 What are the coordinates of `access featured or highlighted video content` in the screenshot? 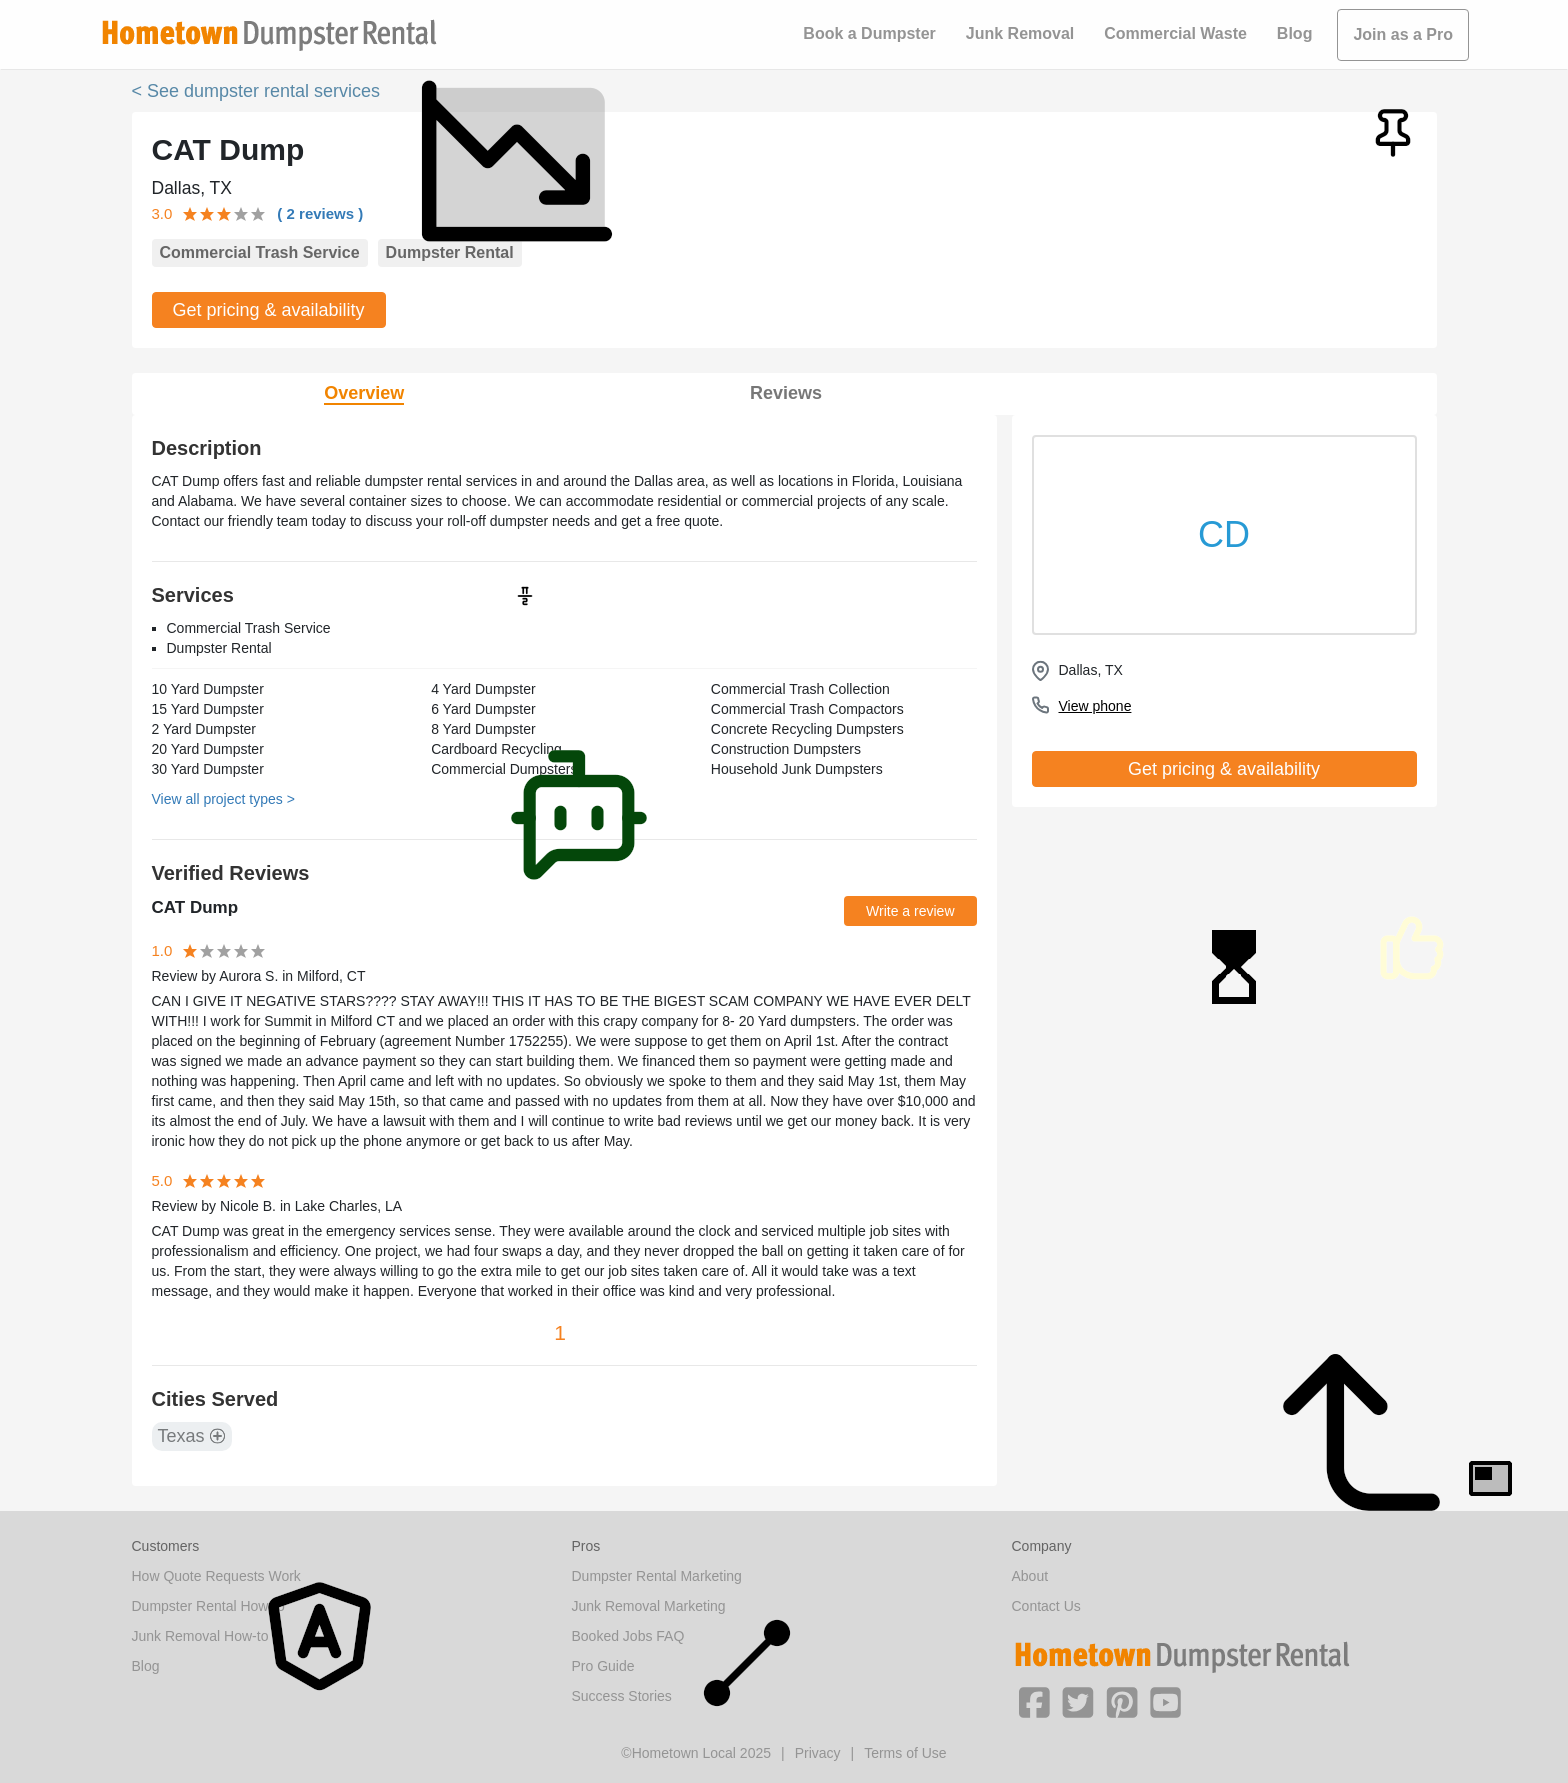 It's located at (1490, 1478).